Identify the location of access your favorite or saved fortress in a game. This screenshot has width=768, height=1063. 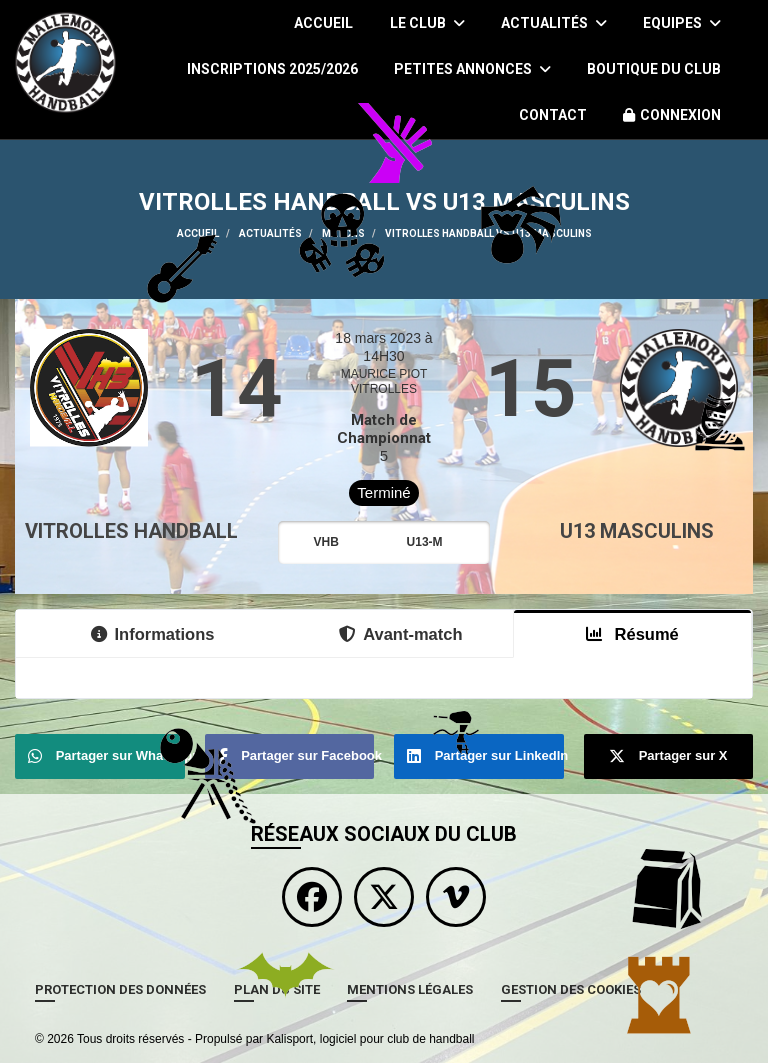
(659, 995).